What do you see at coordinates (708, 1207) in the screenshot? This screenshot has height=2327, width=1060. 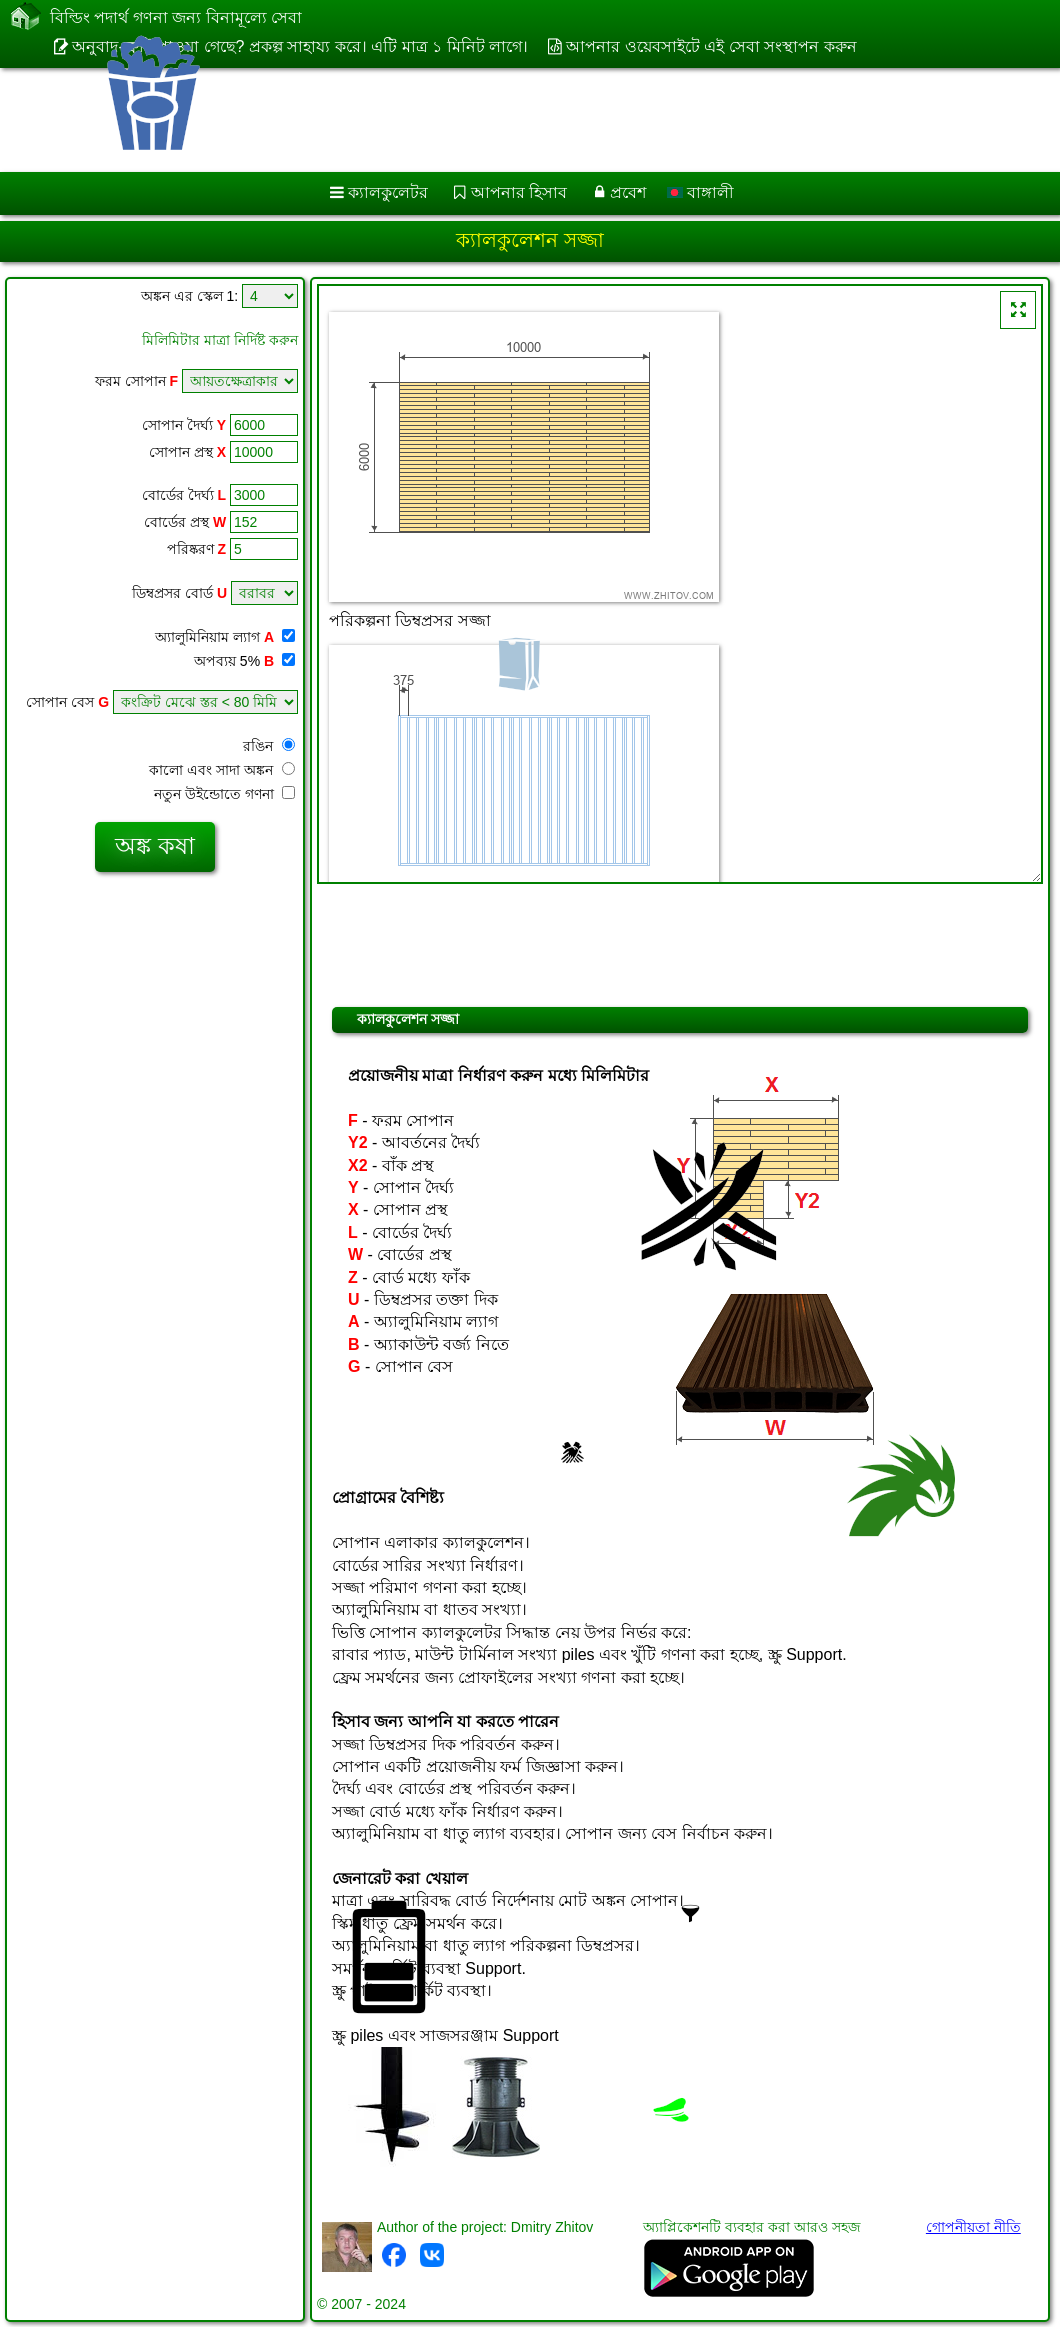 I see `initiate combat or battle mode` at bounding box center [708, 1207].